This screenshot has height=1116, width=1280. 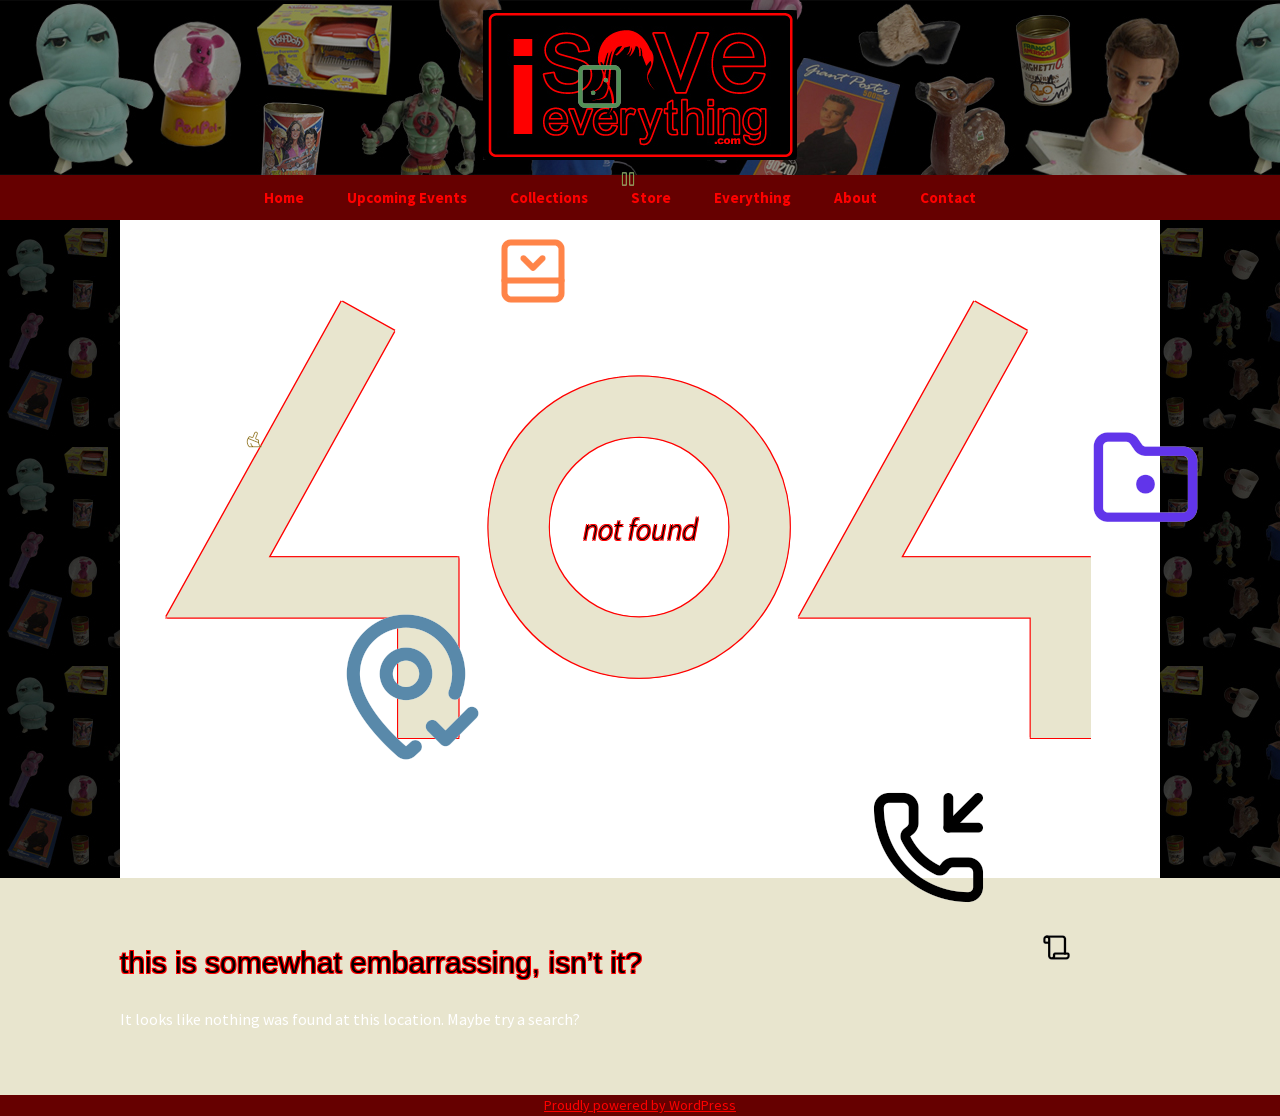 What do you see at coordinates (1056, 947) in the screenshot?
I see `view document or manuscript` at bounding box center [1056, 947].